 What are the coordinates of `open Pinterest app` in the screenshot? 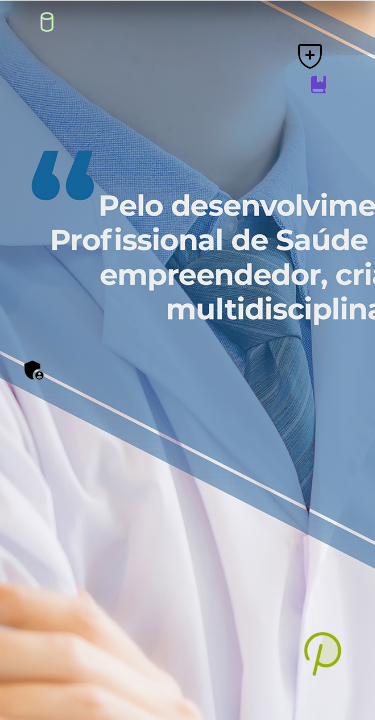 It's located at (321, 654).